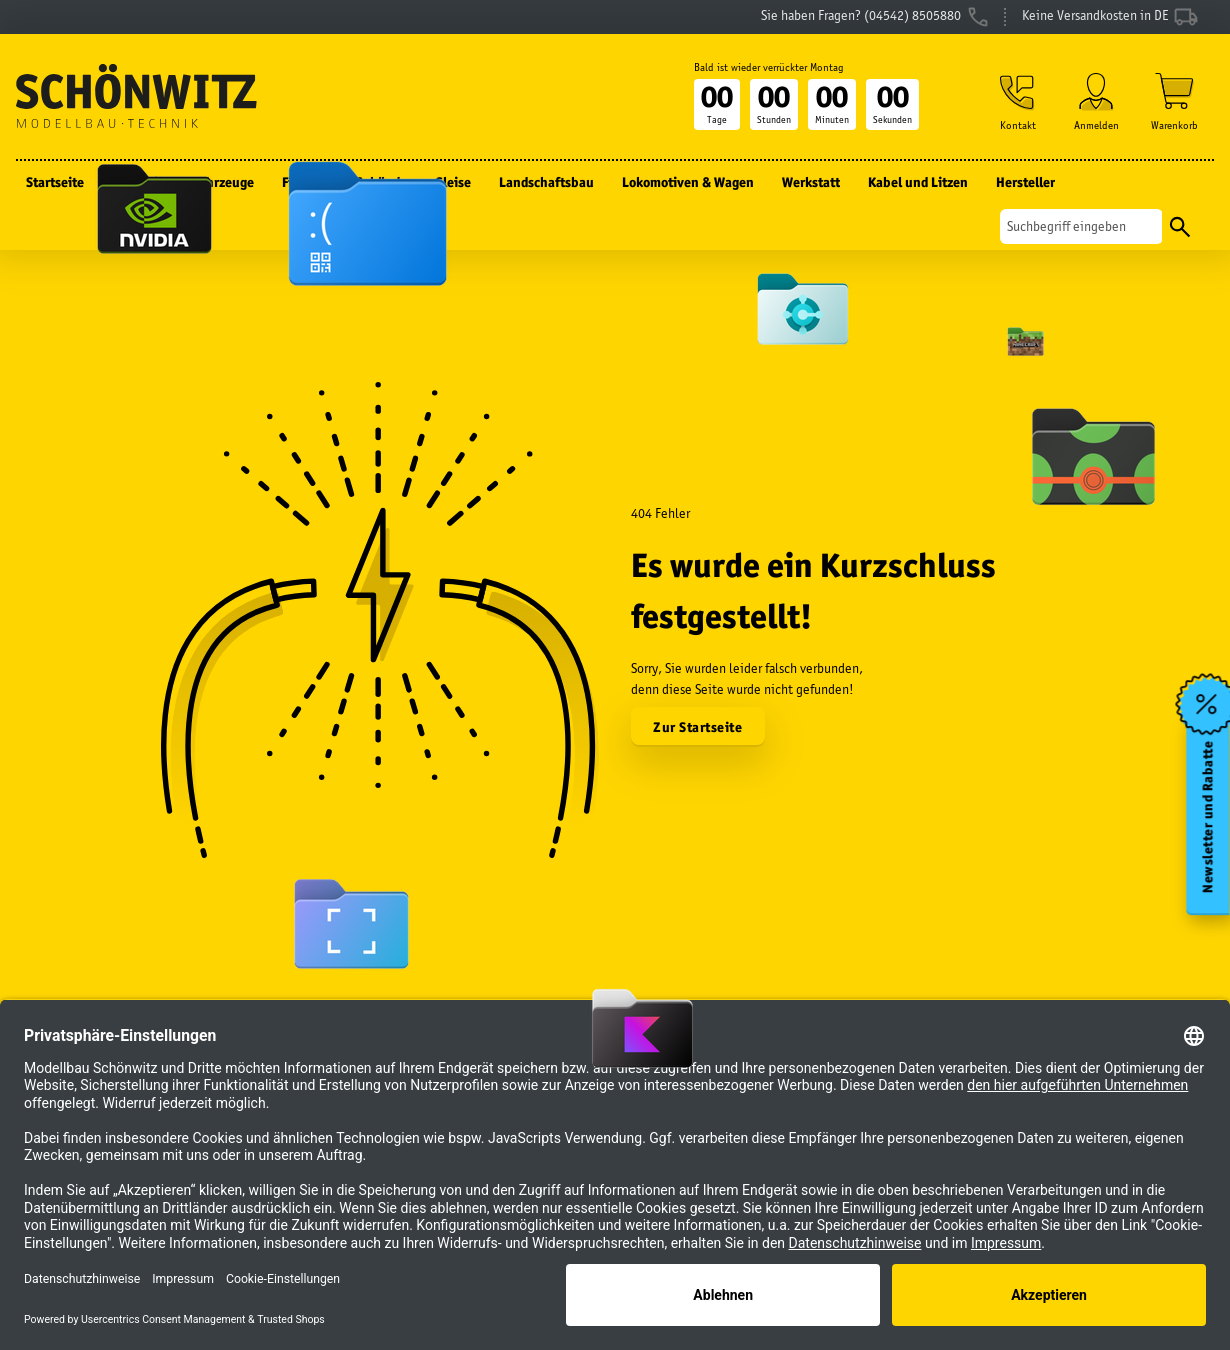 The image size is (1230, 1350). Describe the element at coordinates (802, 311) in the screenshot. I see `open microsoft dynamics 365 business central files folder` at that location.